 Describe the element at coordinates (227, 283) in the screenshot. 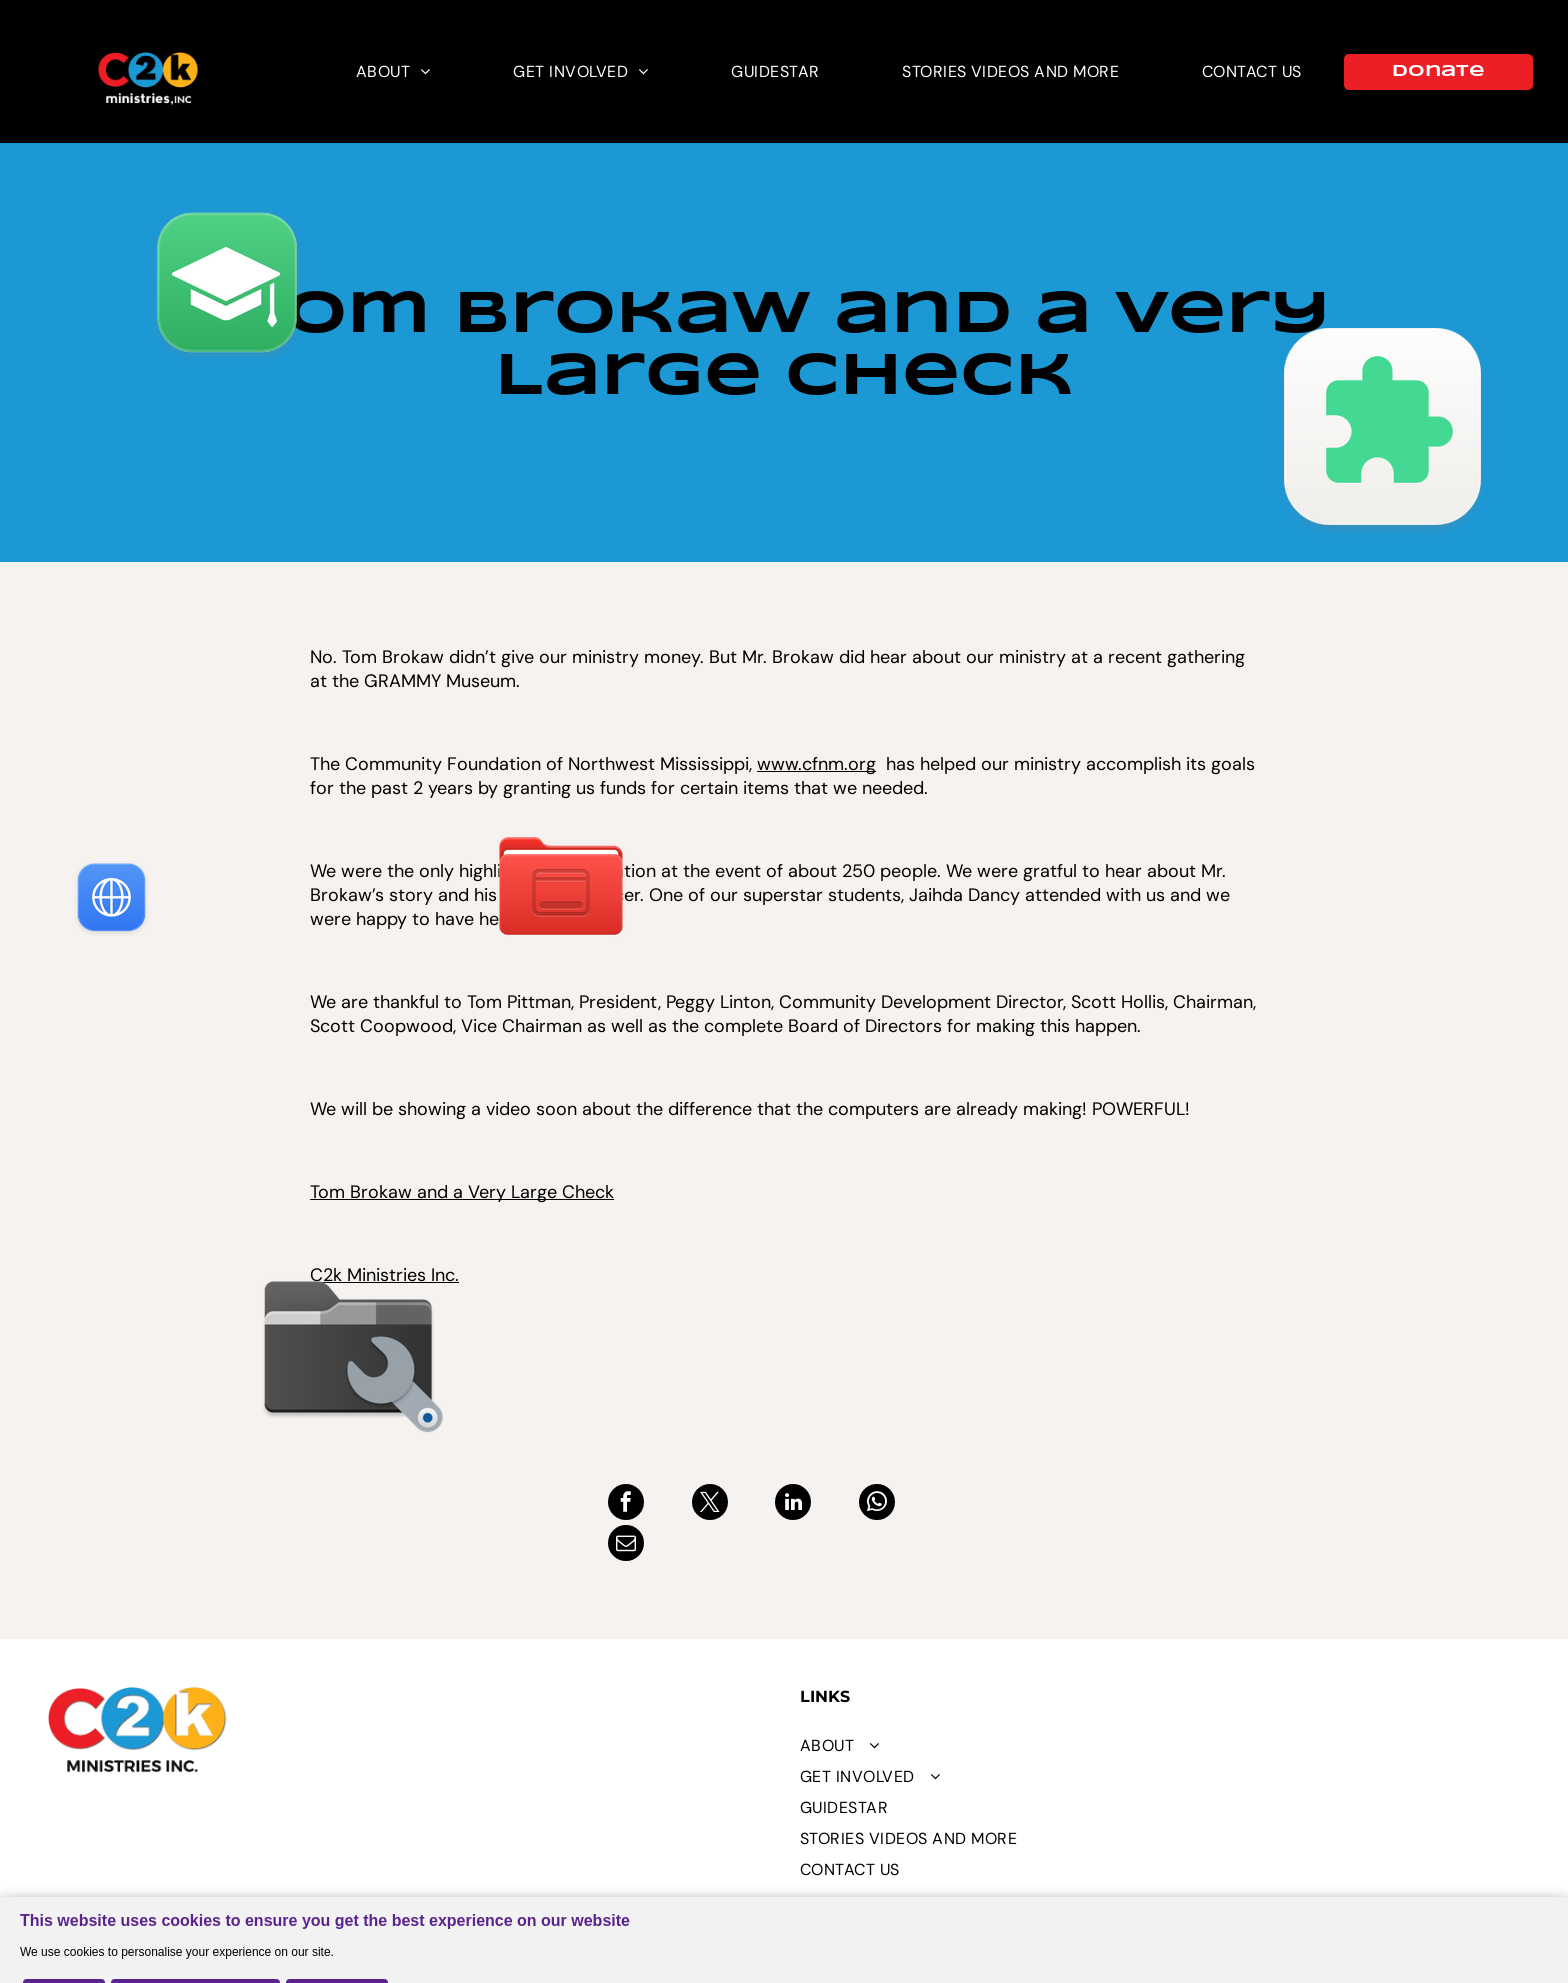

I see `access education app settings` at that location.